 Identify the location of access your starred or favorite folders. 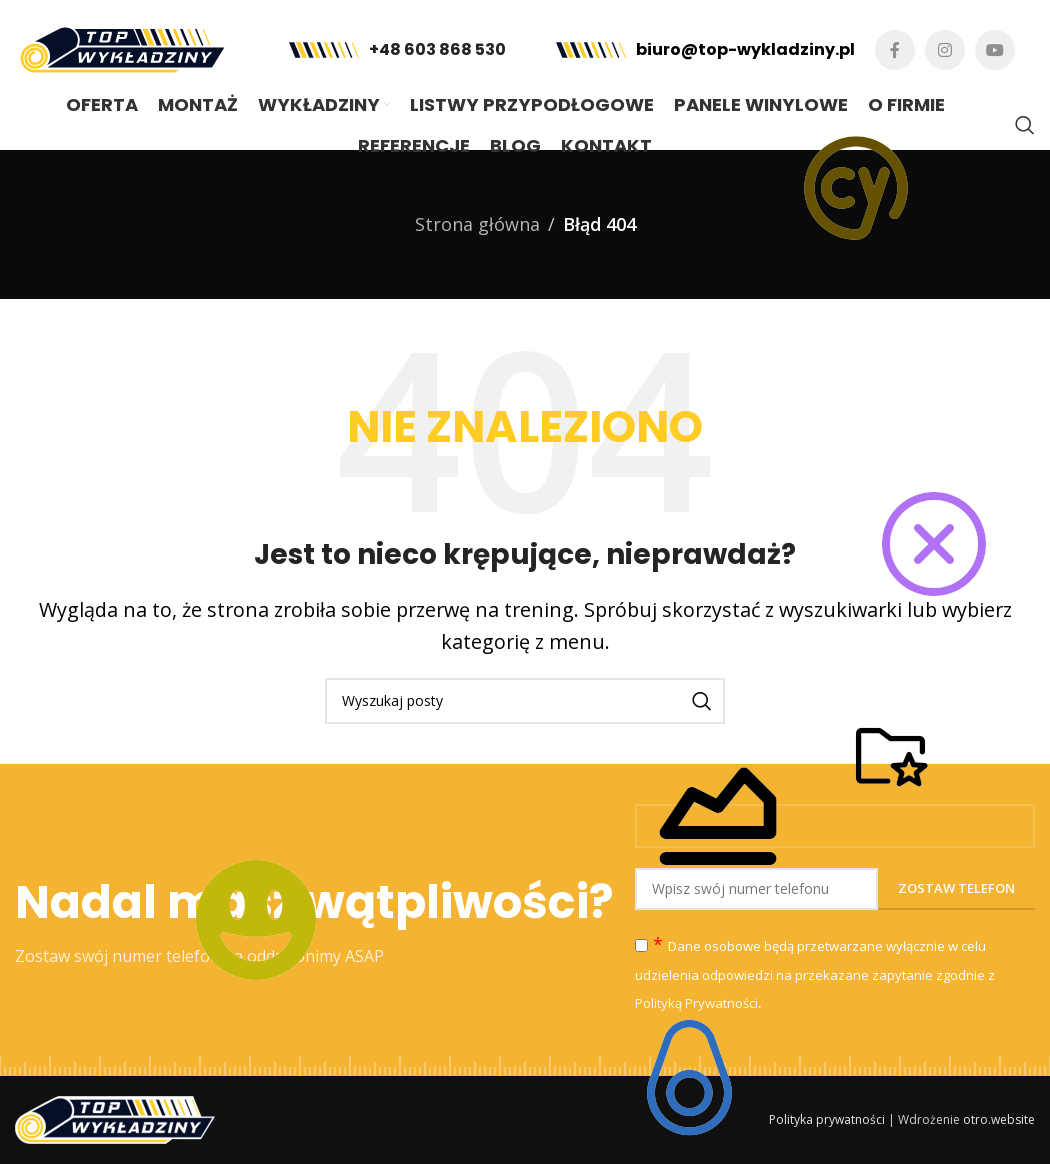
(890, 754).